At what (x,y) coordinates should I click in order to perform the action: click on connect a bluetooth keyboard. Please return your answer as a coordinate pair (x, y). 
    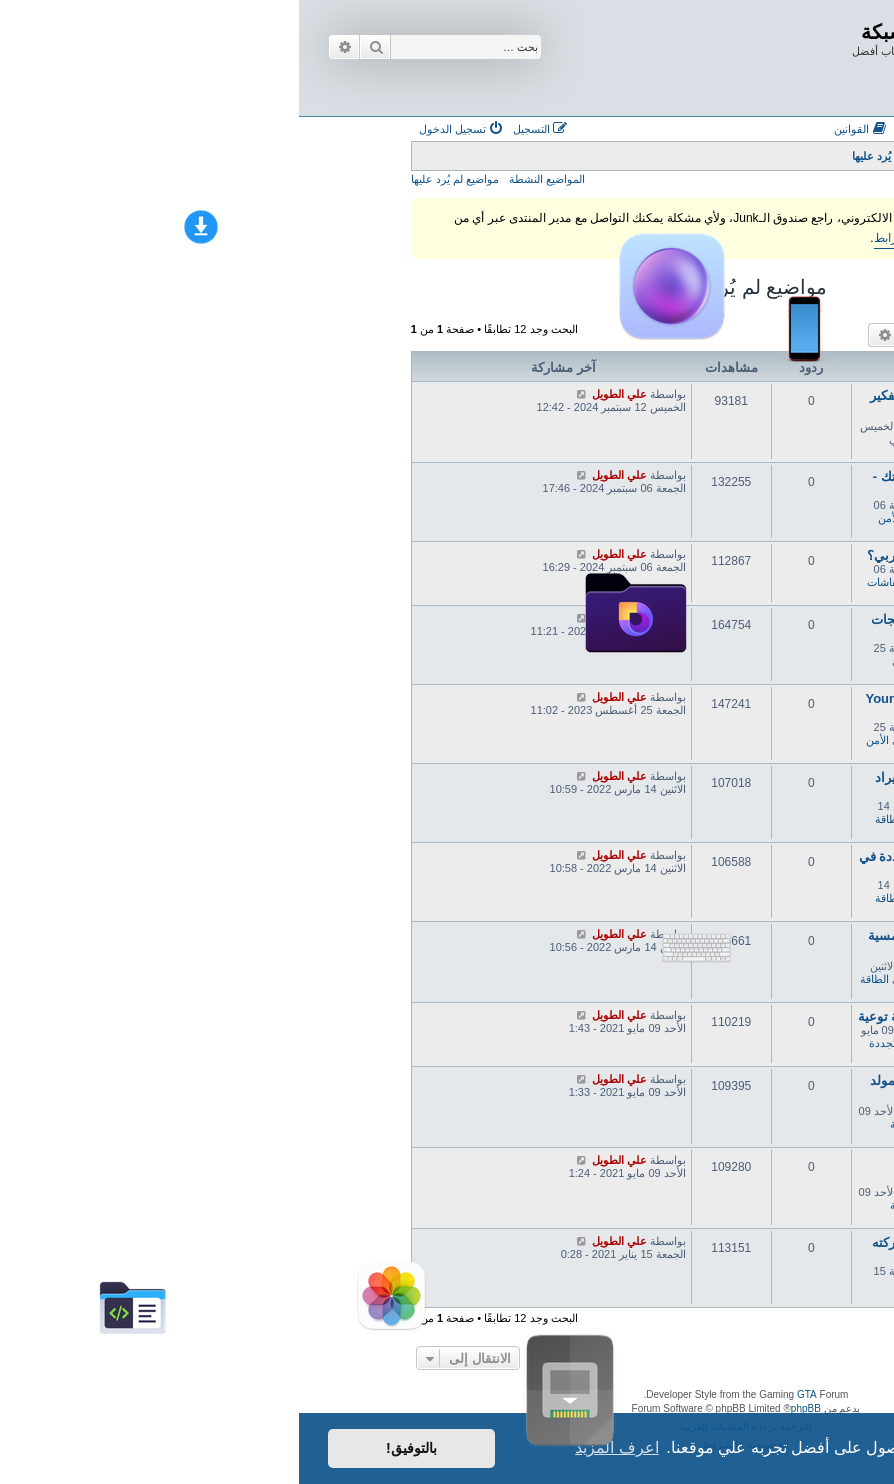
    Looking at the image, I should click on (696, 947).